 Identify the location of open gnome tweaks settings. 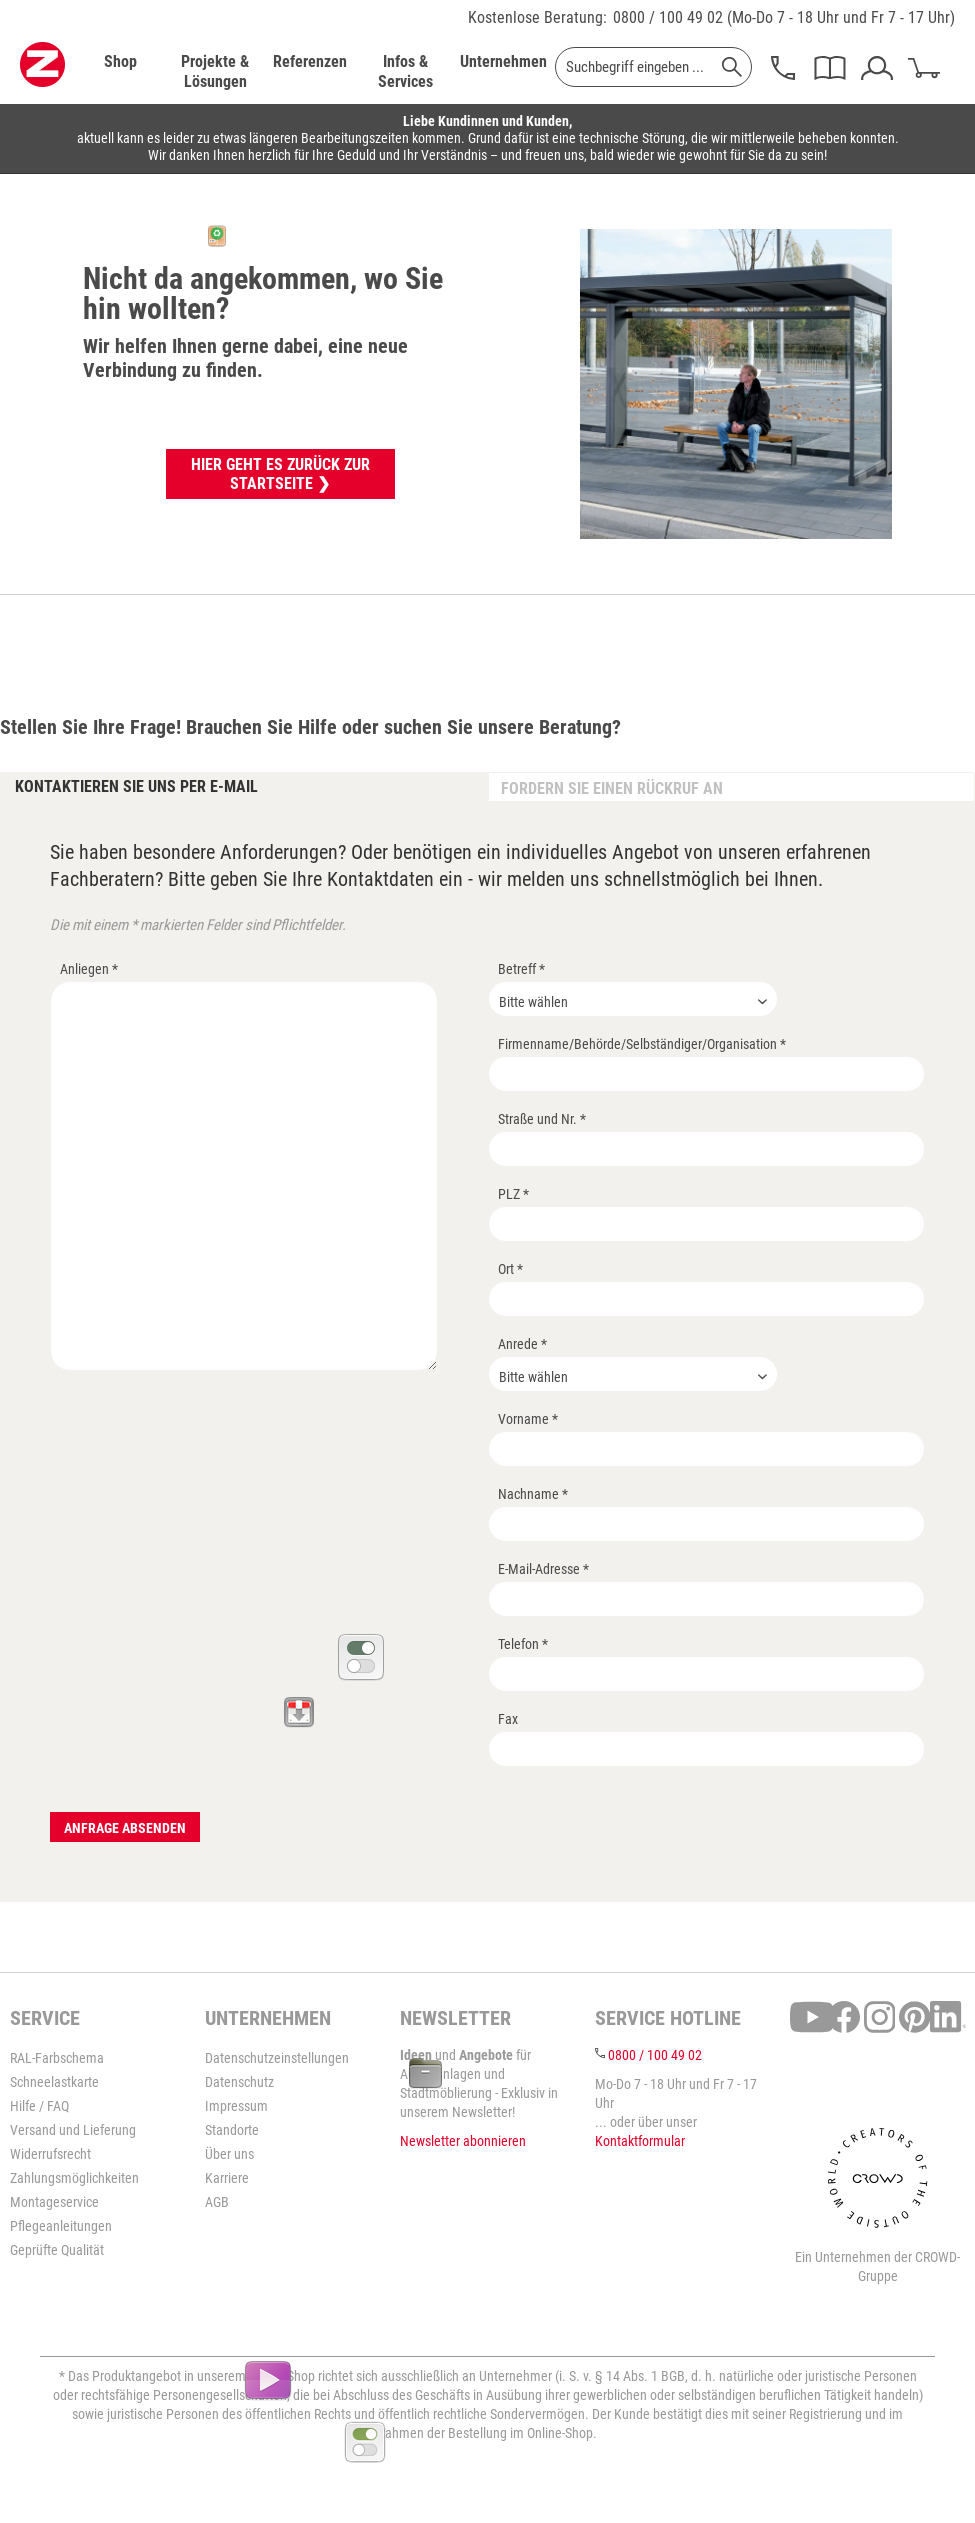
(361, 1657).